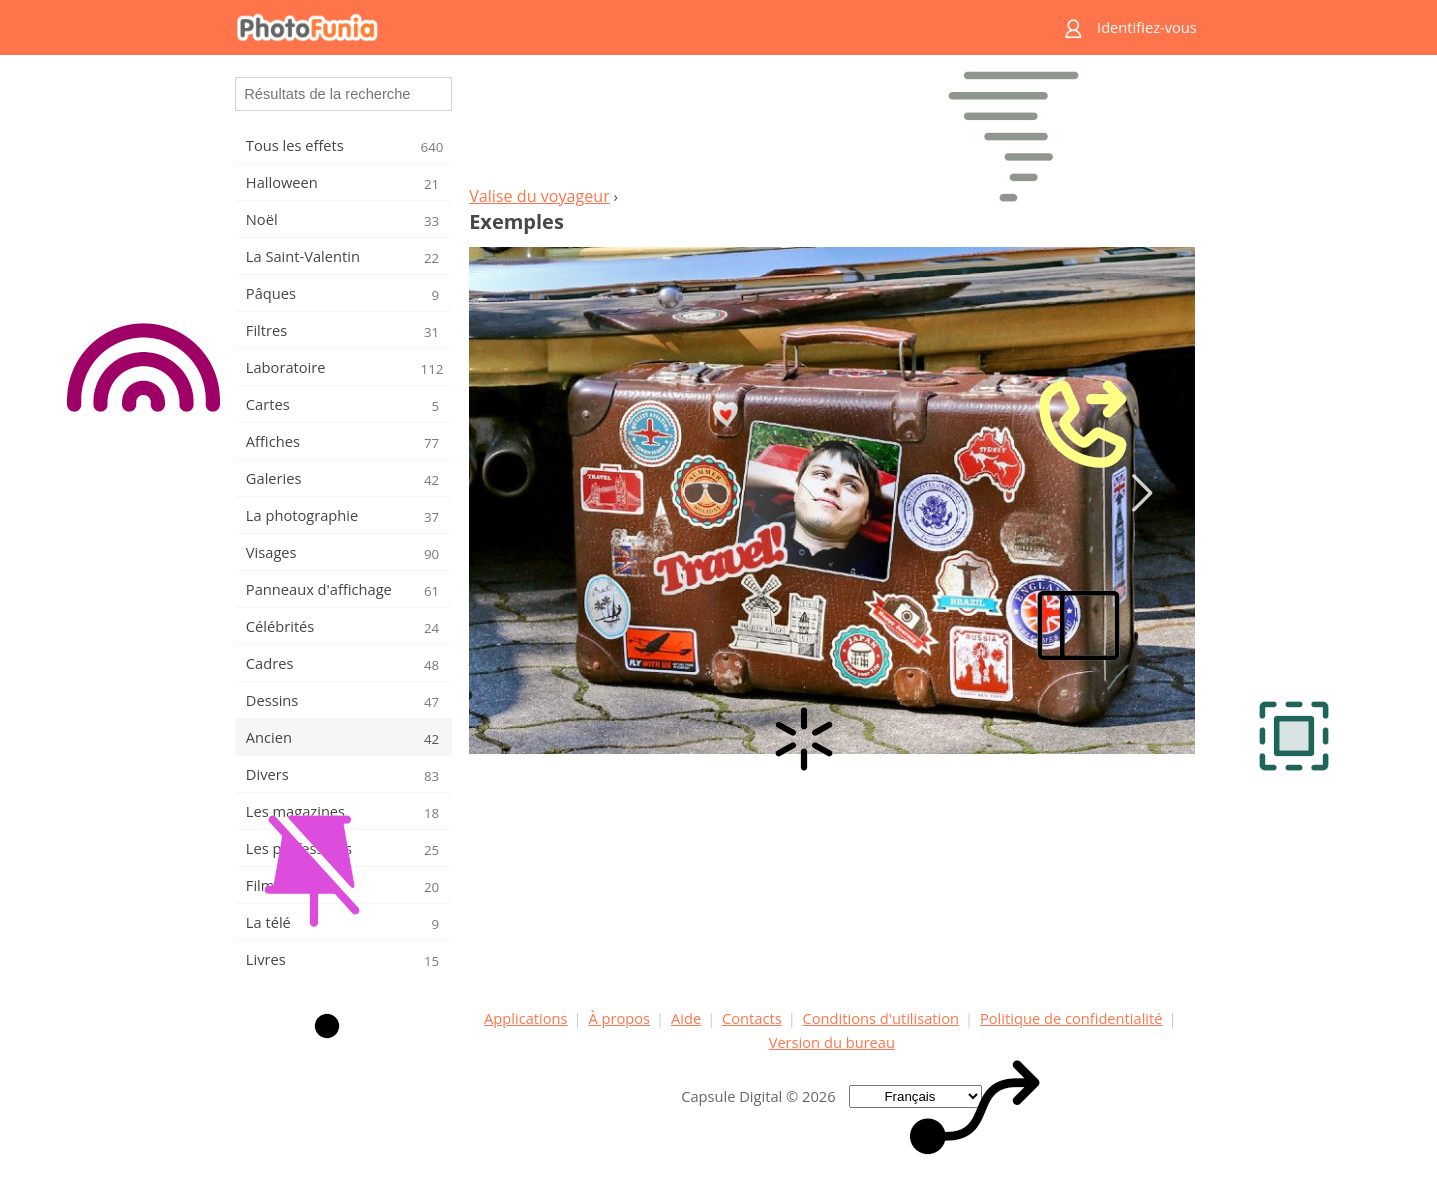 This screenshot has height=1188, width=1437. Describe the element at coordinates (327, 1026) in the screenshot. I see `select or mark an item as active` at that location.